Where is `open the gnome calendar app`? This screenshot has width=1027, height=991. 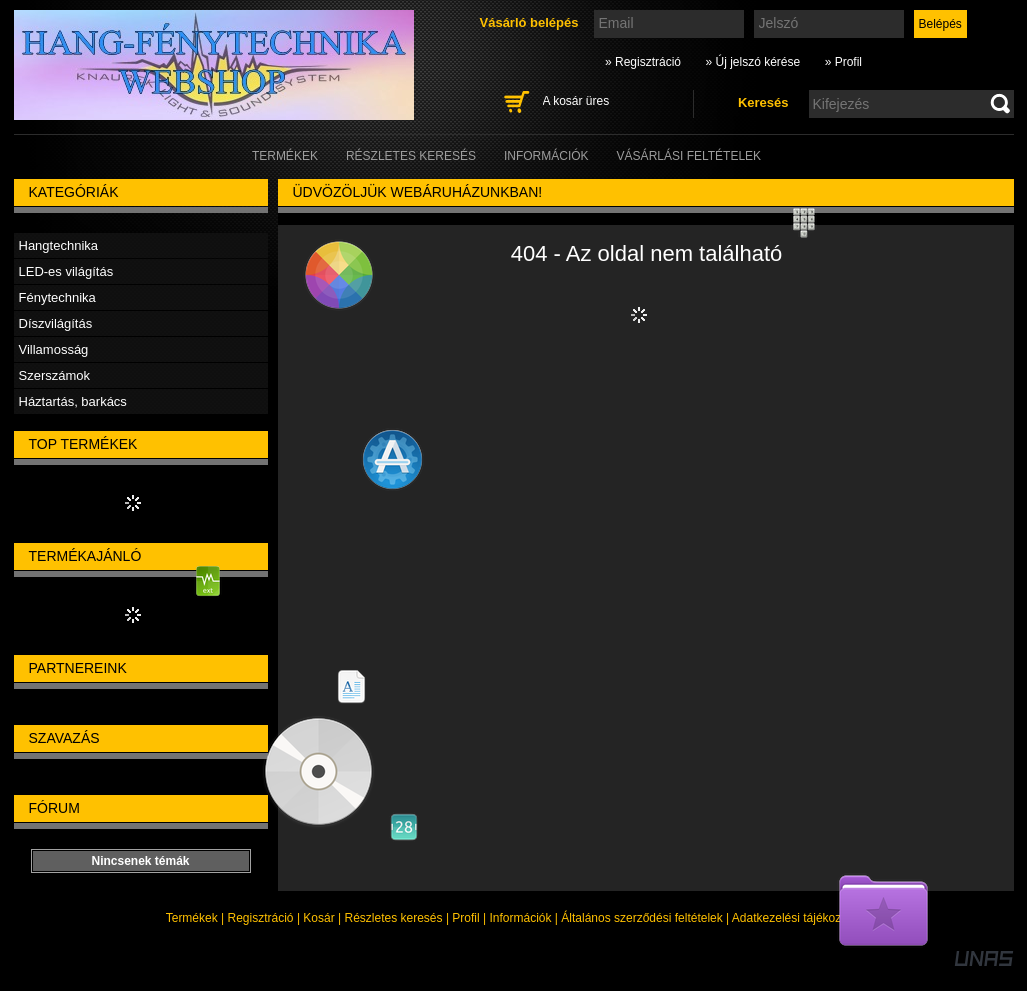
open the gnome calendar app is located at coordinates (404, 827).